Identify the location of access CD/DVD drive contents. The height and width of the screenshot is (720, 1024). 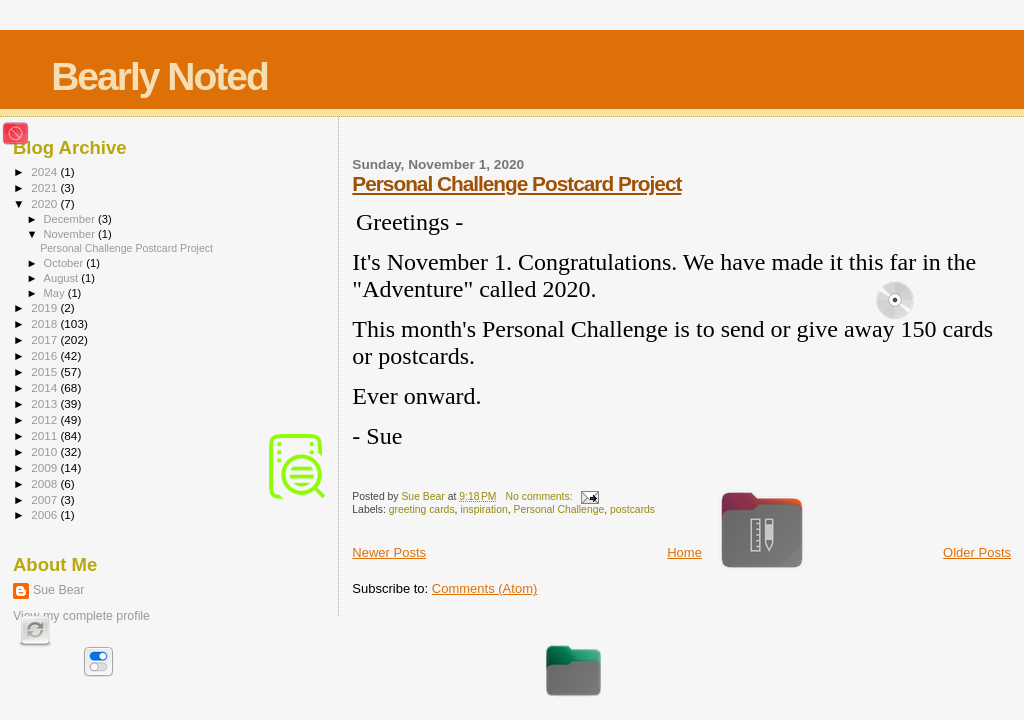
(895, 300).